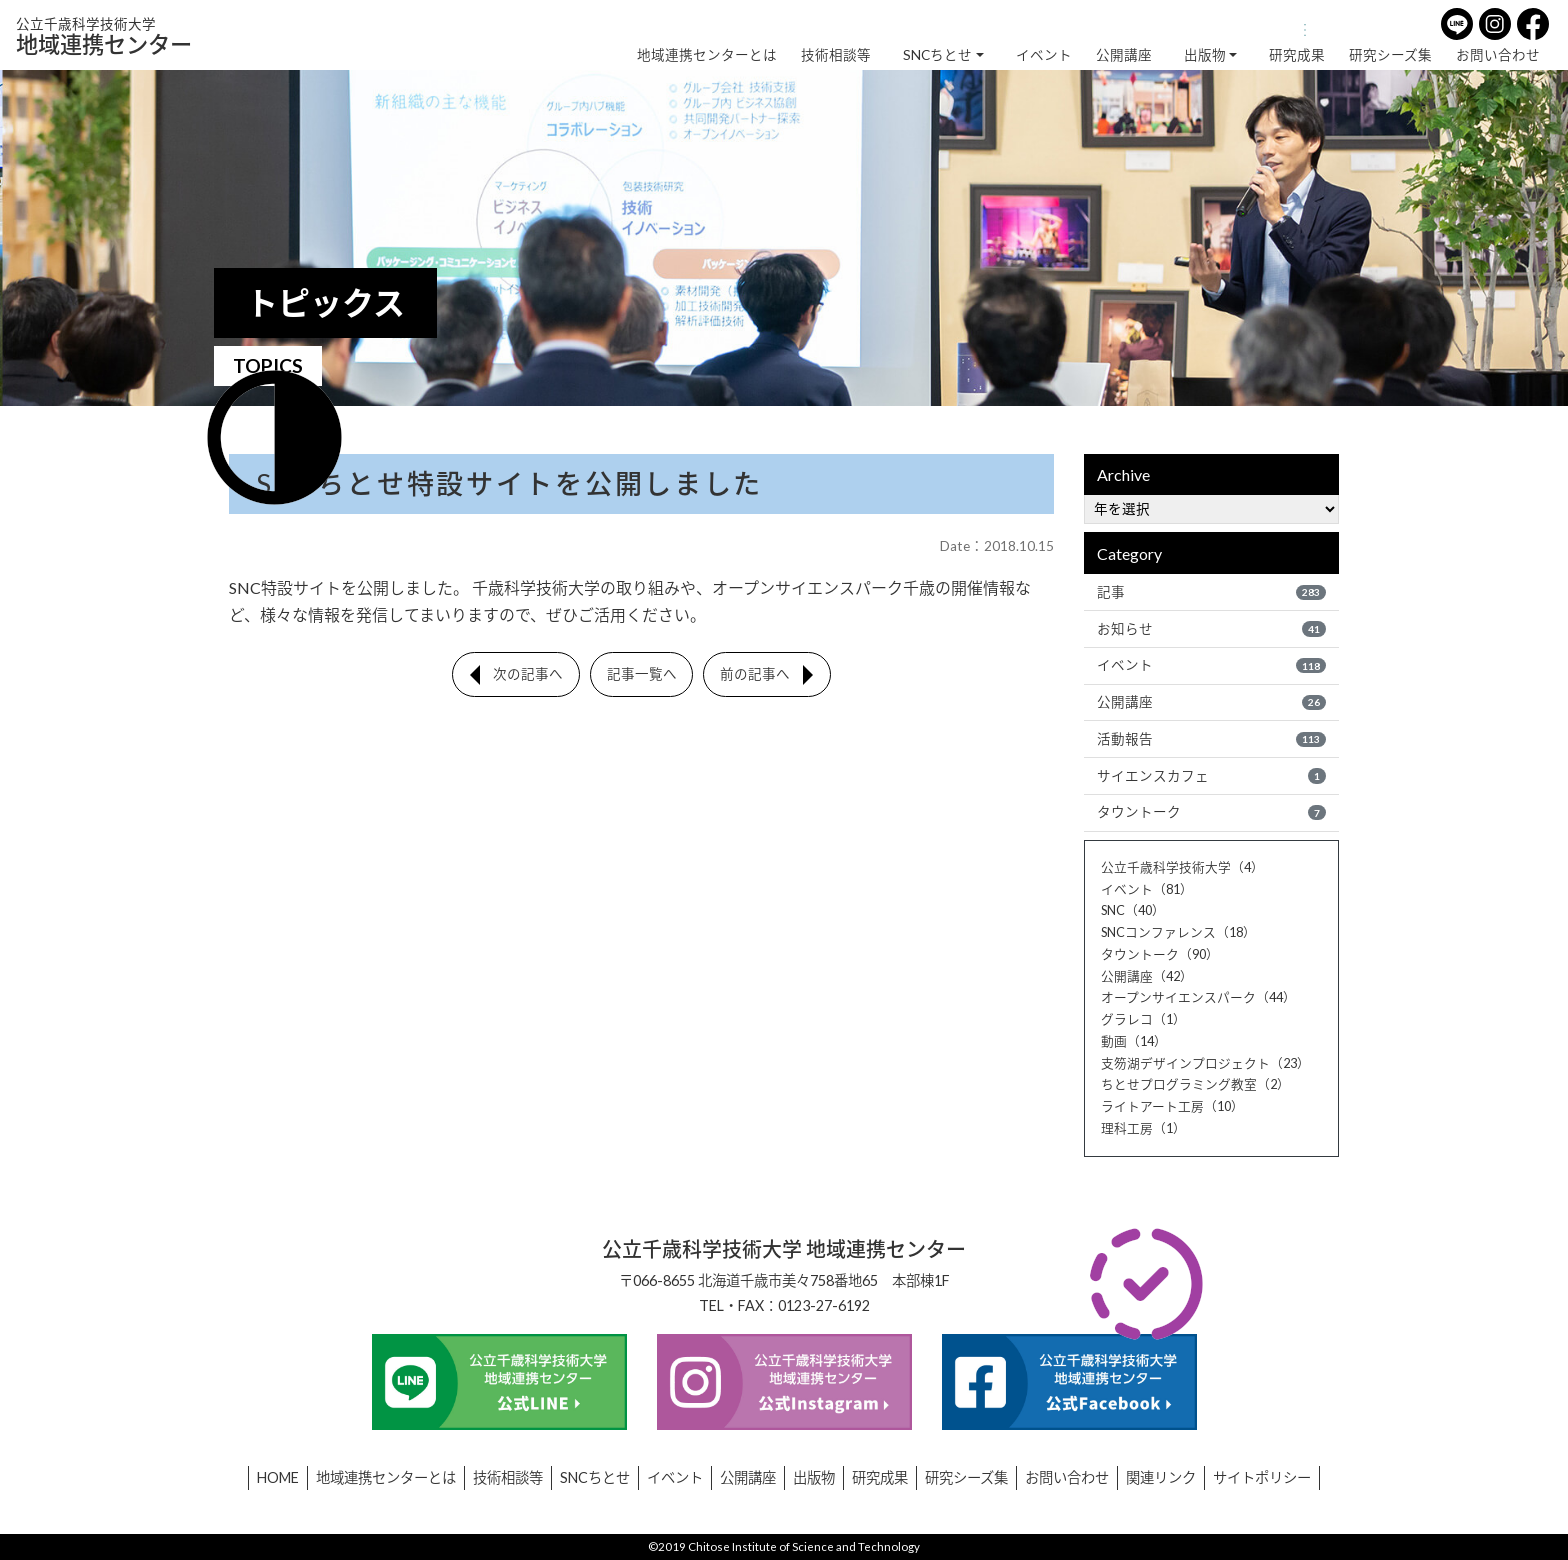 The image size is (1568, 1560). I want to click on adjust display brightness to 50%, so click(274, 437).